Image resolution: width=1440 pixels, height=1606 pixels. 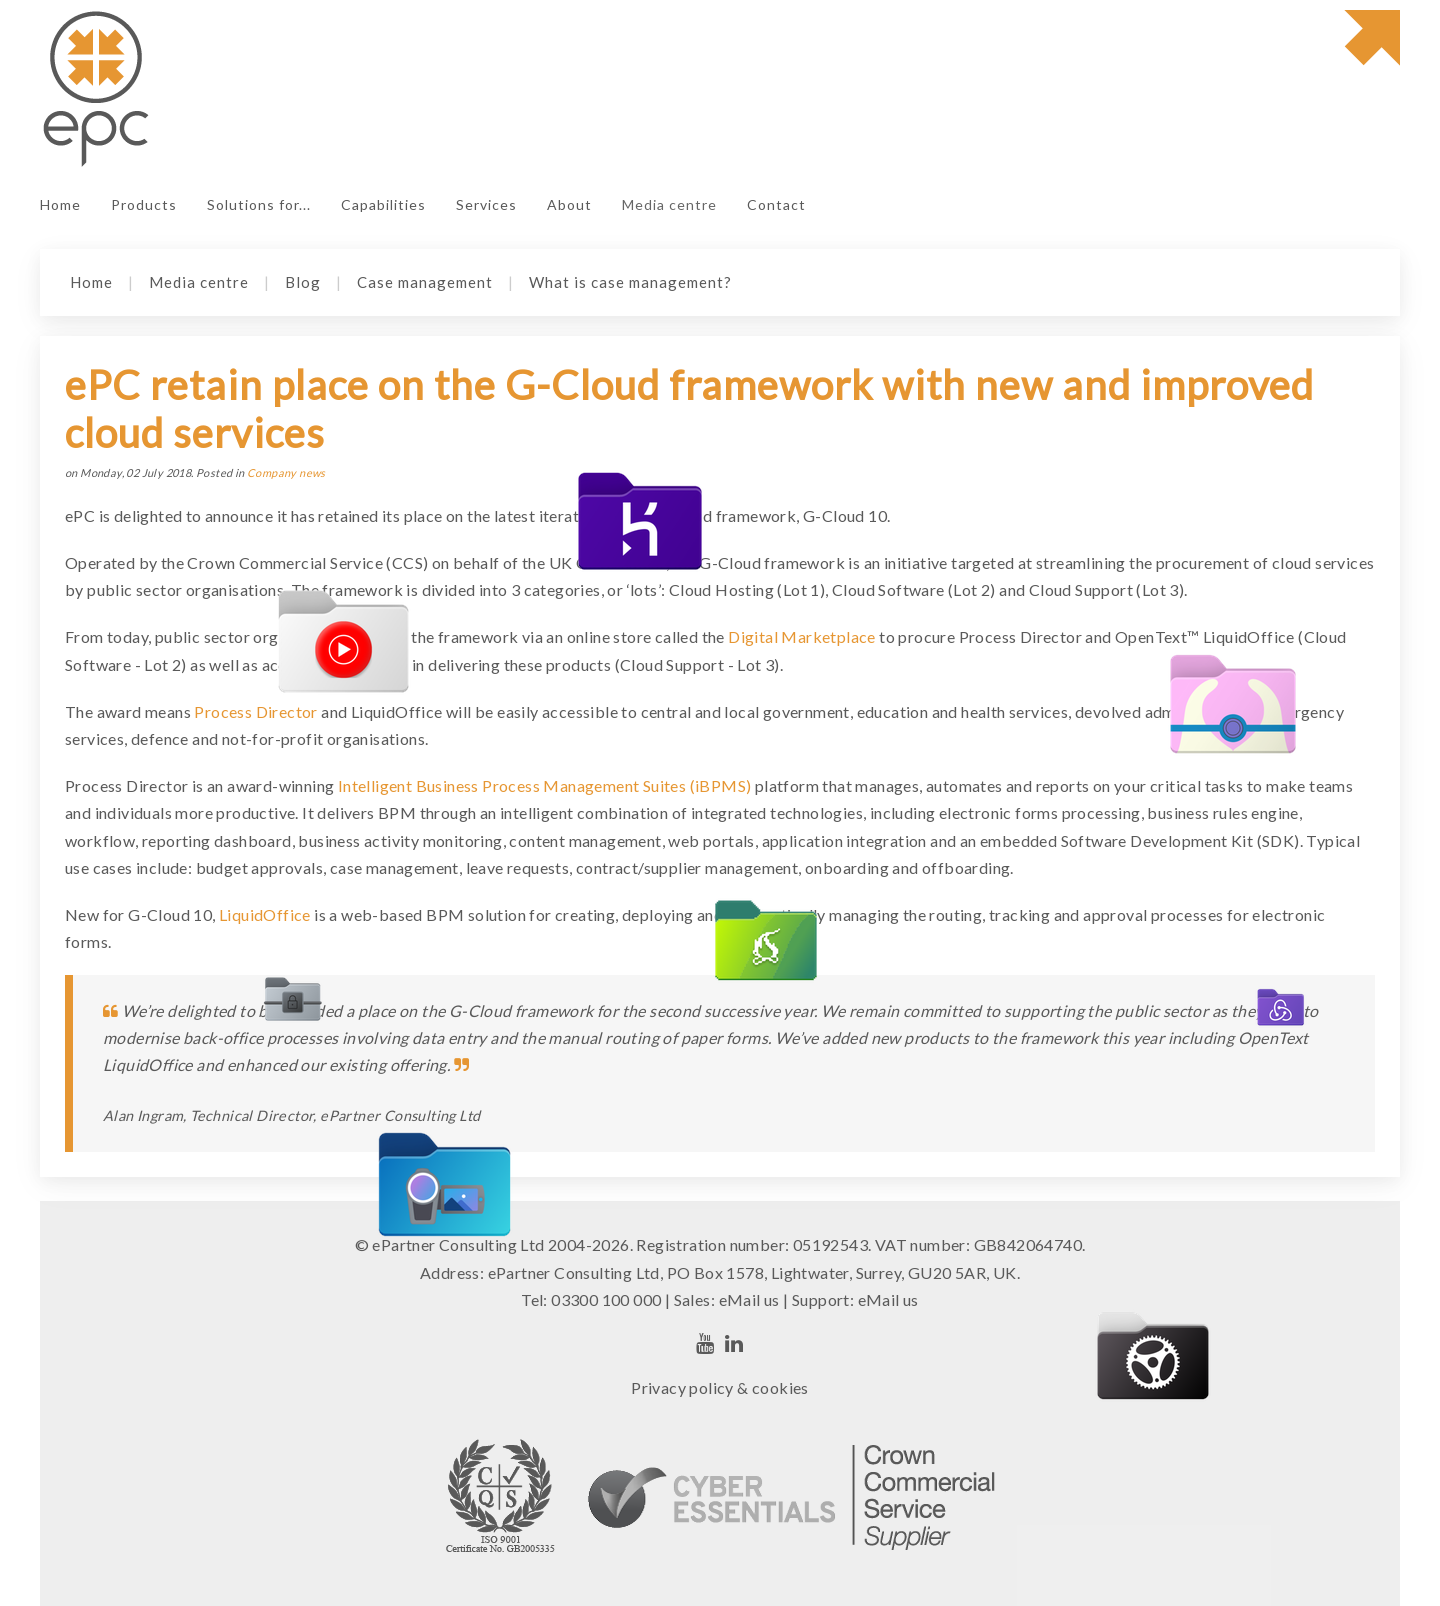 I want to click on open your GameJolt games folder, so click(x=766, y=943).